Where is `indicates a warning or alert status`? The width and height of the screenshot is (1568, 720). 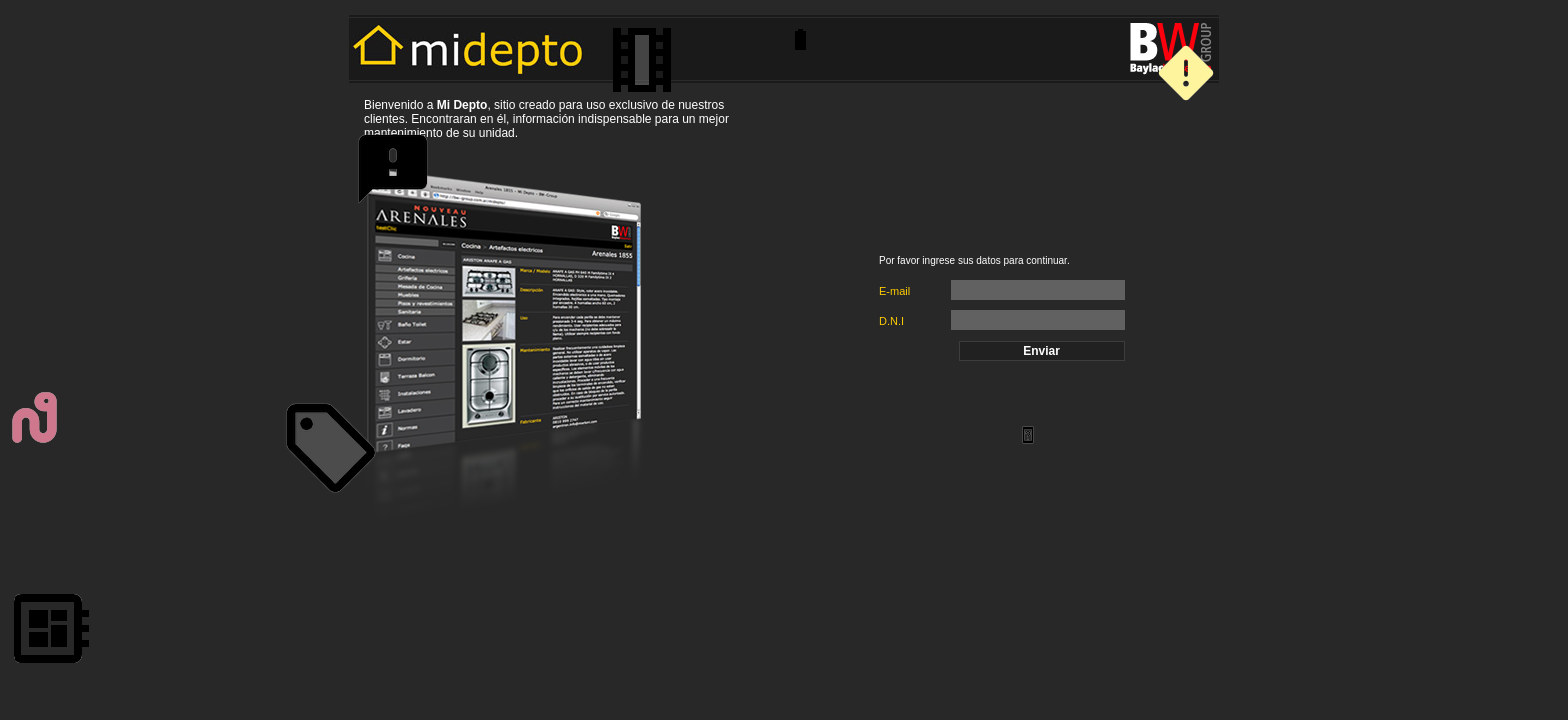
indicates a warning or alert status is located at coordinates (1186, 73).